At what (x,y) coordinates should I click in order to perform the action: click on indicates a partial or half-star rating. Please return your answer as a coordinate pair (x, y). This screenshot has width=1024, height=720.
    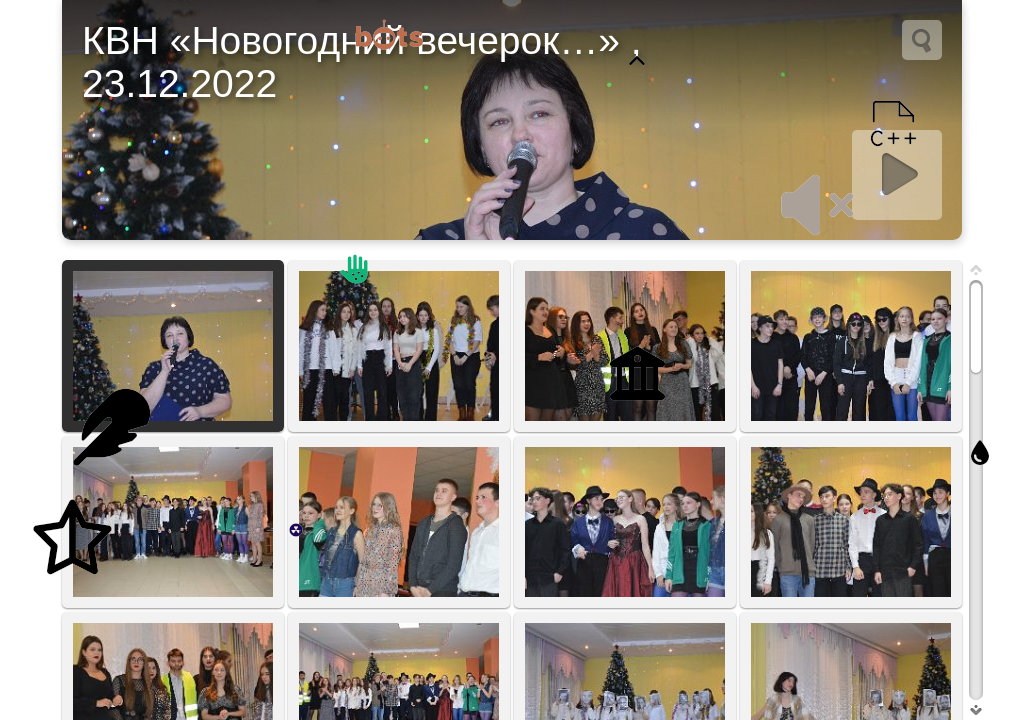
    Looking at the image, I should click on (72, 540).